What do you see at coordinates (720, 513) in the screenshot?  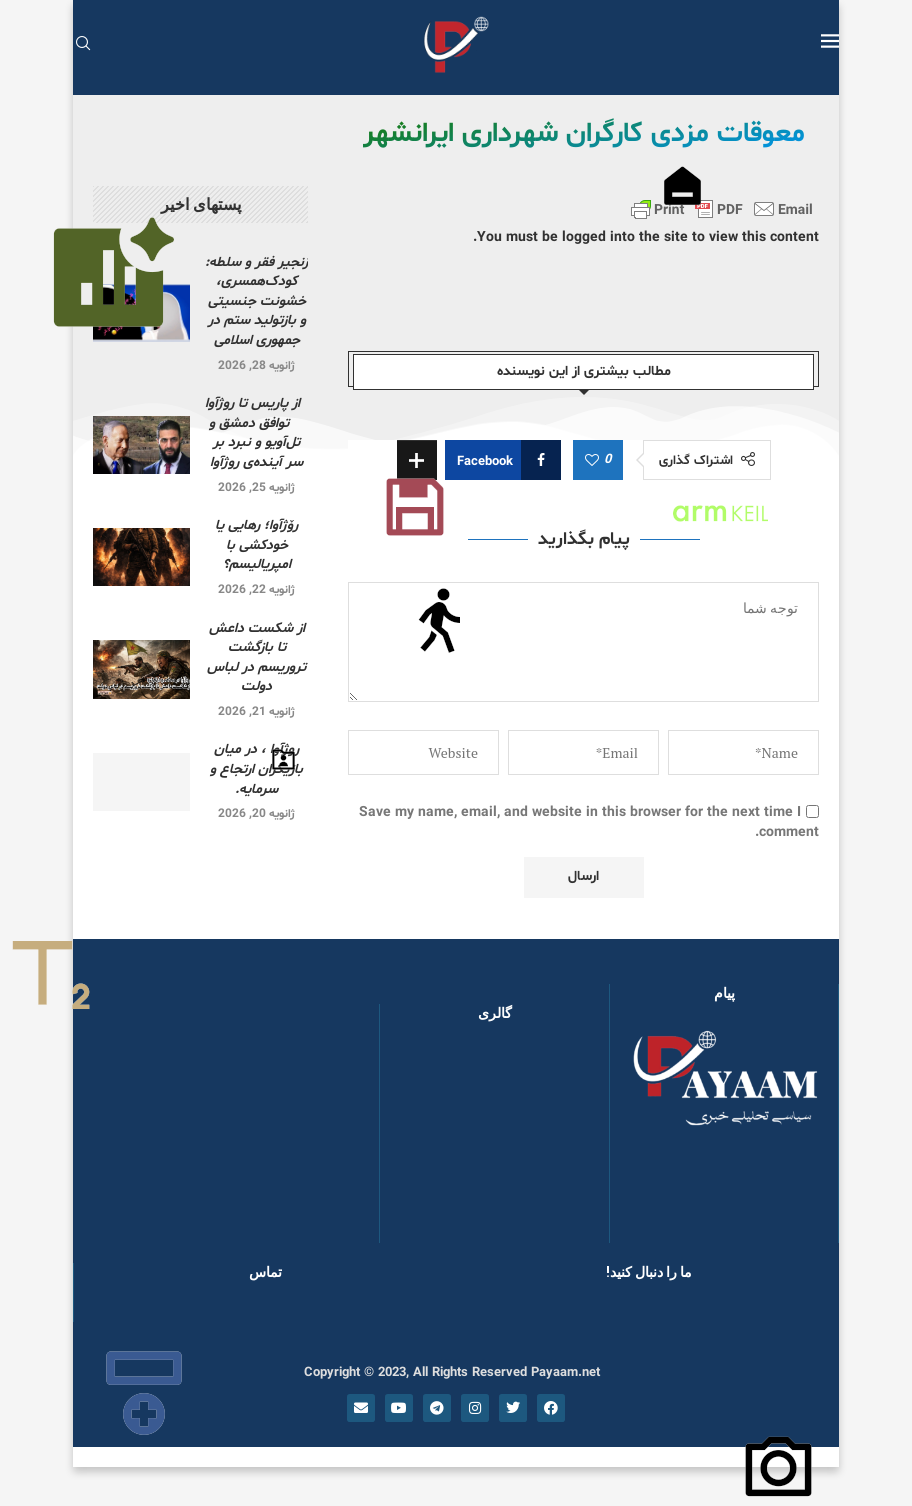 I see `arm keil brand logo` at bounding box center [720, 513].